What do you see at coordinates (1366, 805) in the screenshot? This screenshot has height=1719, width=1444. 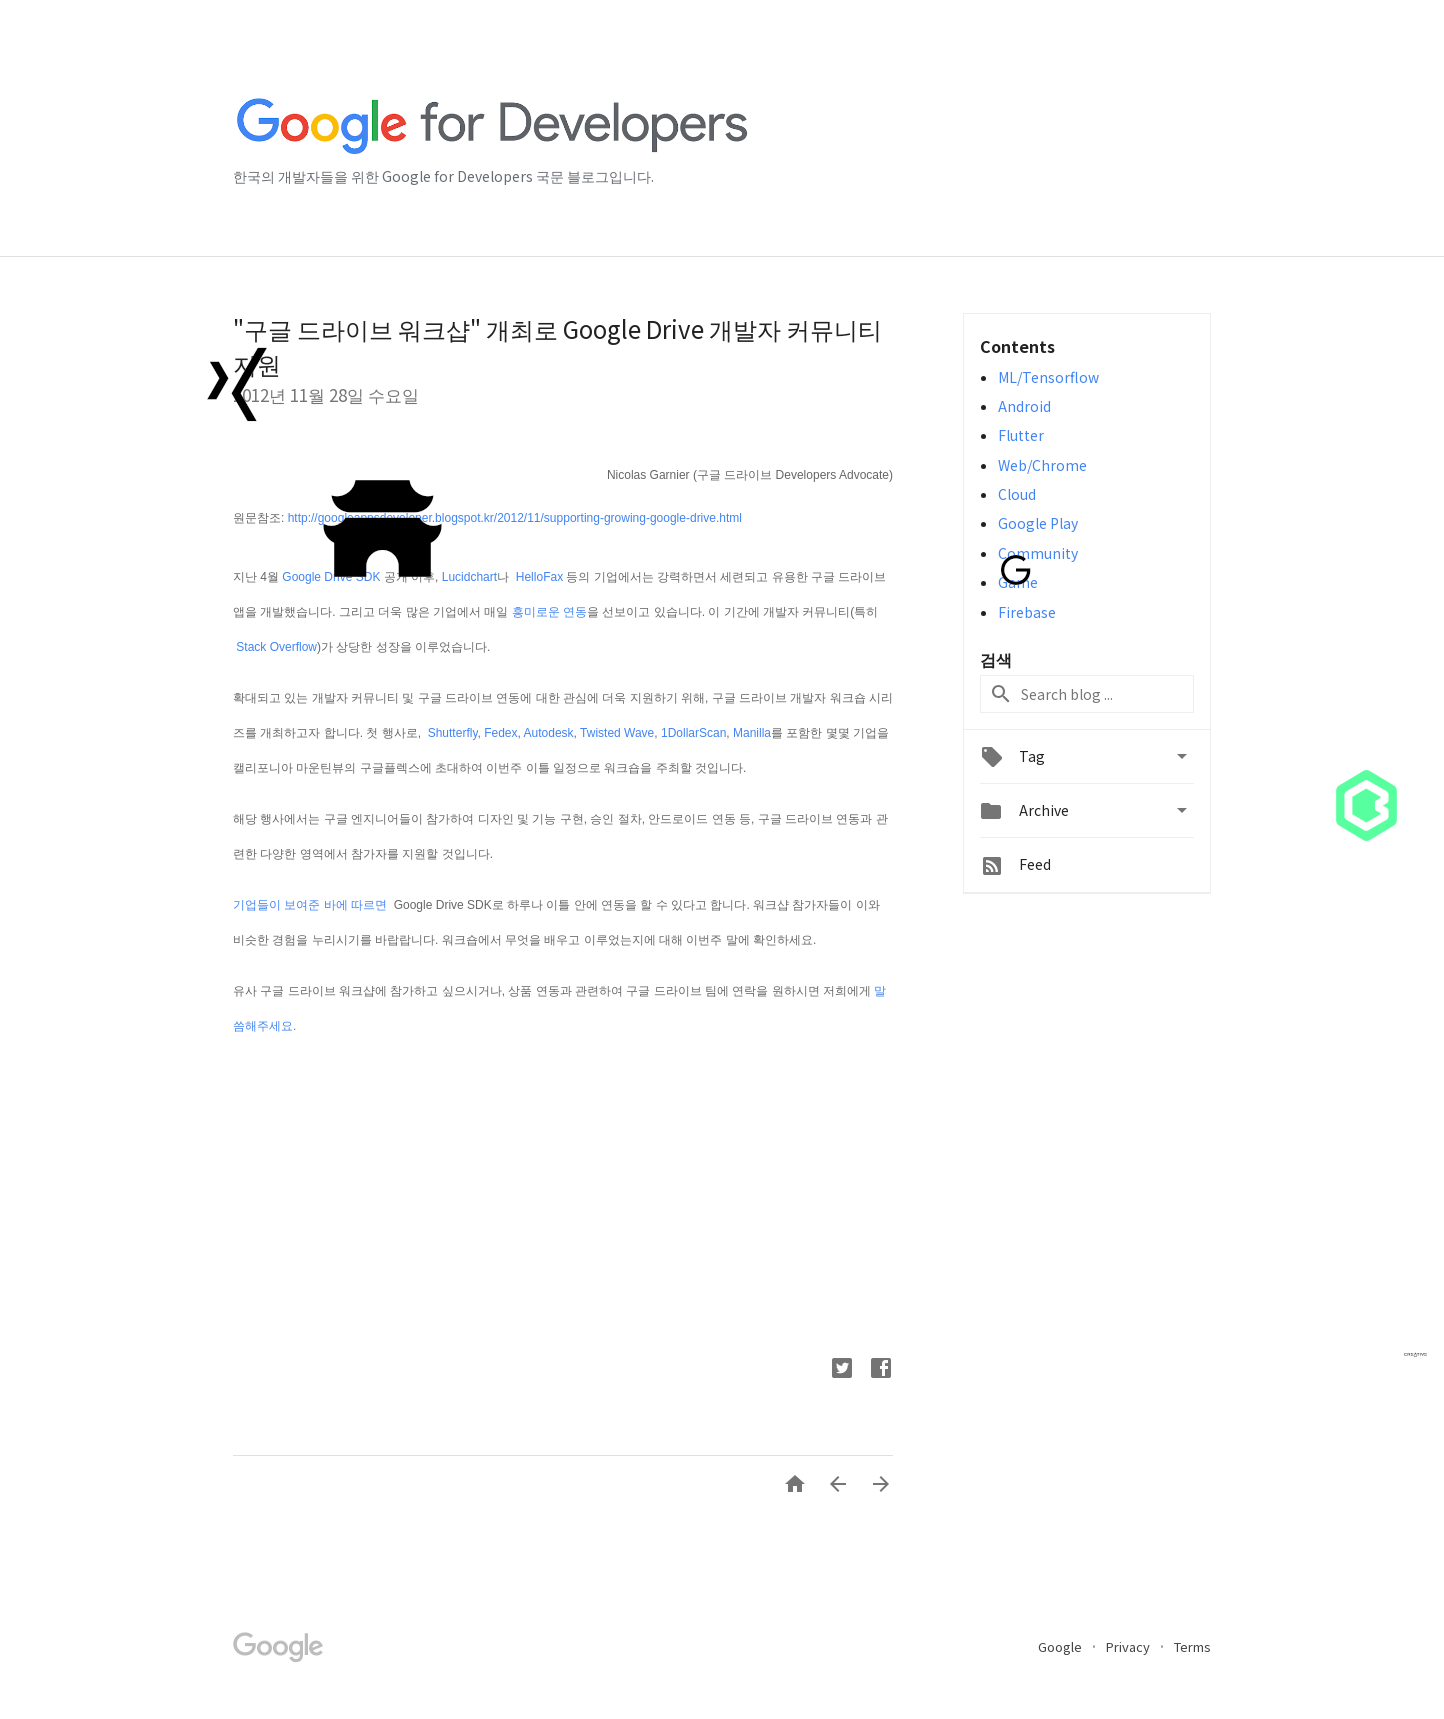 I see `open the Bakaláři school management app` at bounding box center [1366, 805].